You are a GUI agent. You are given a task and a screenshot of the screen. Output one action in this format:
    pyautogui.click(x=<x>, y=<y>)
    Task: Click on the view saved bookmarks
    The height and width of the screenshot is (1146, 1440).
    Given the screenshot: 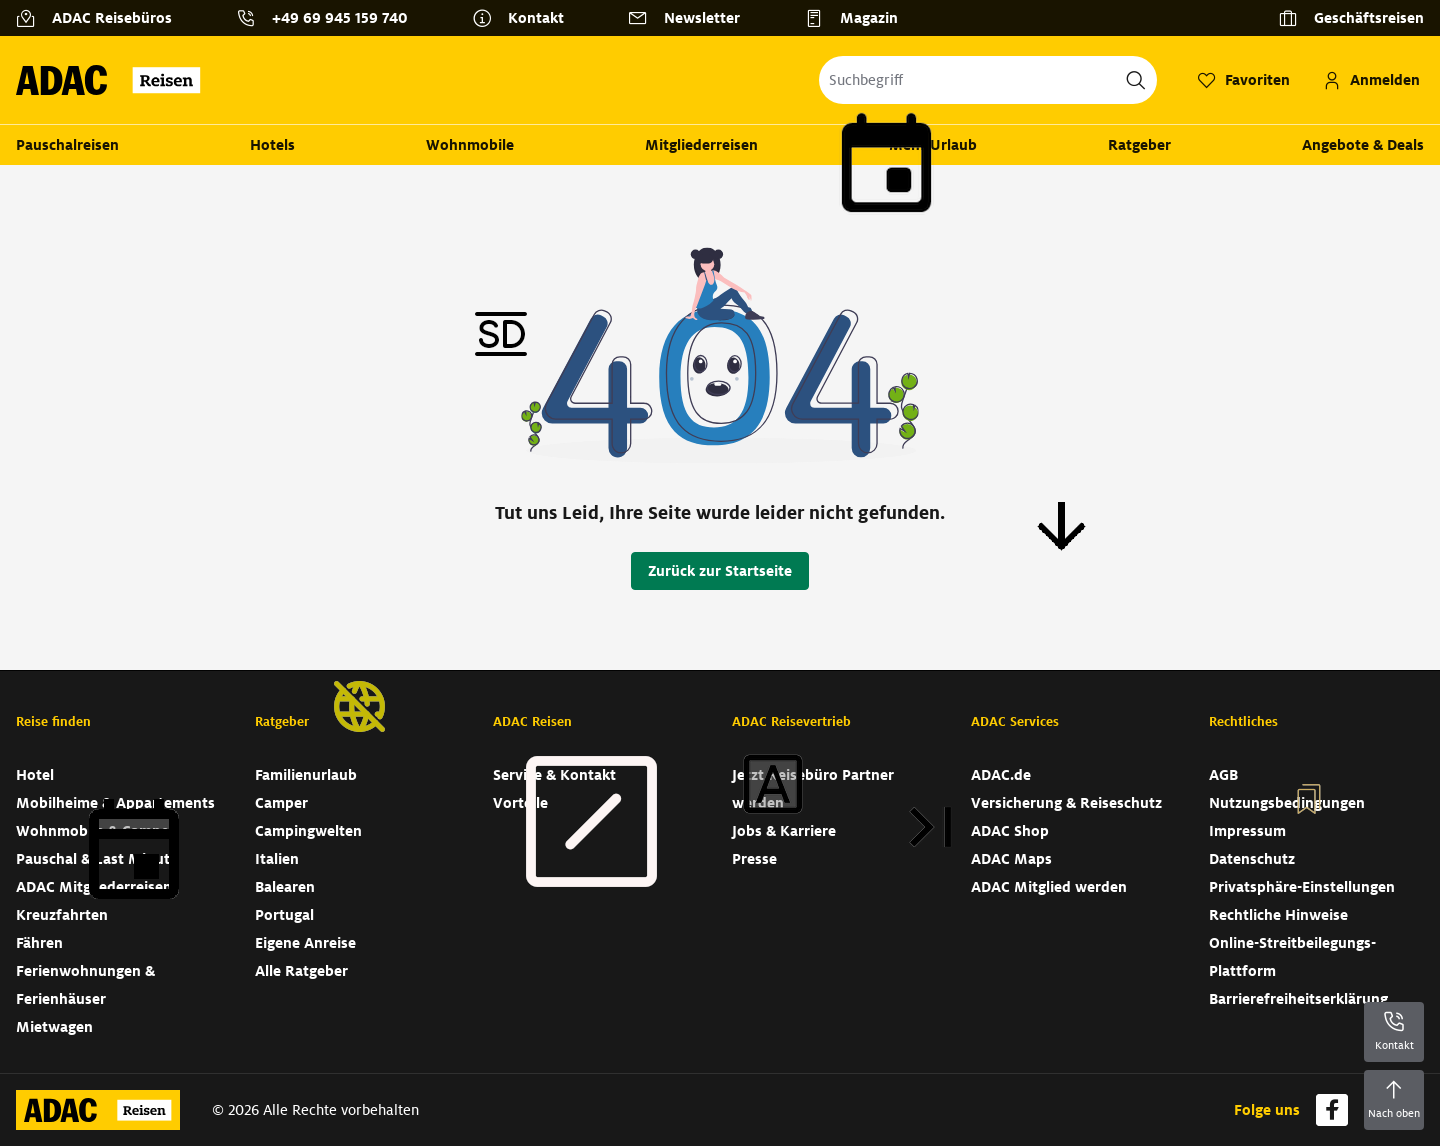 What is the action you would take?
    pyautogui.click(x=1309, y=799)
    